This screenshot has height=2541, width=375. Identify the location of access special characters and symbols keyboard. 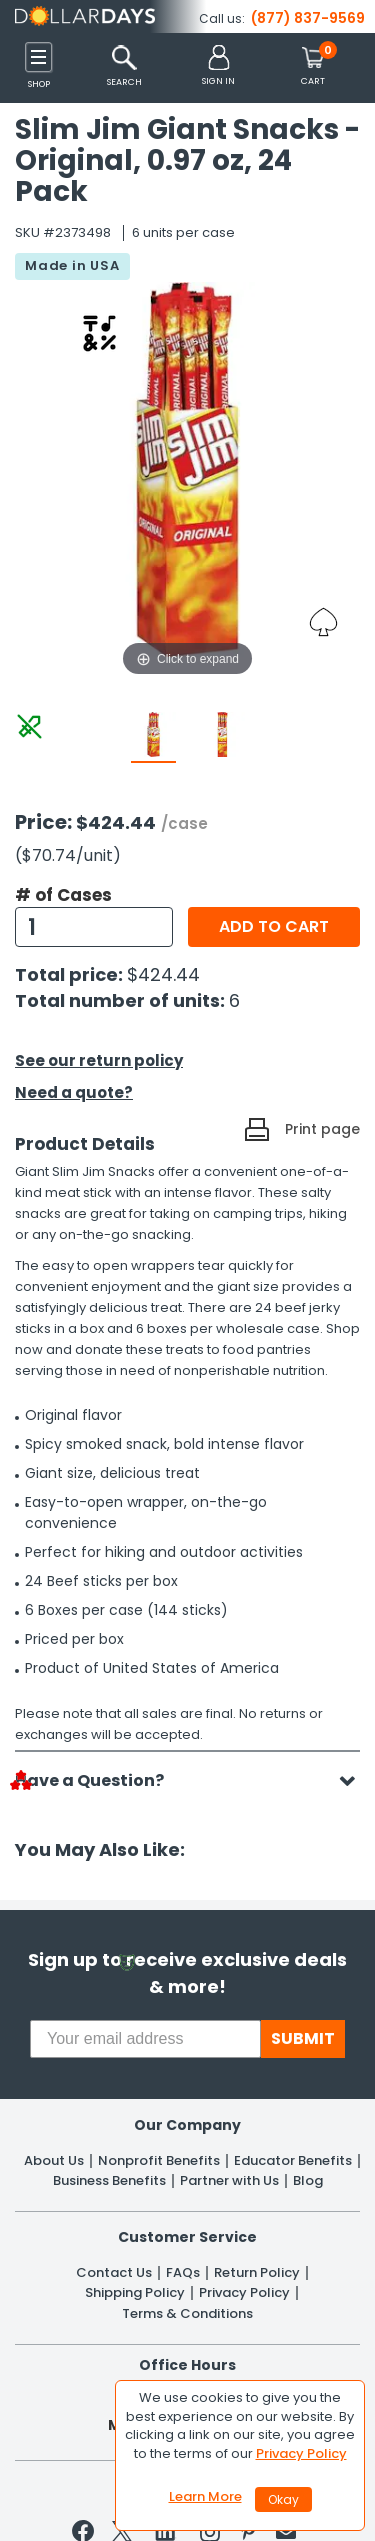
(99, 333).